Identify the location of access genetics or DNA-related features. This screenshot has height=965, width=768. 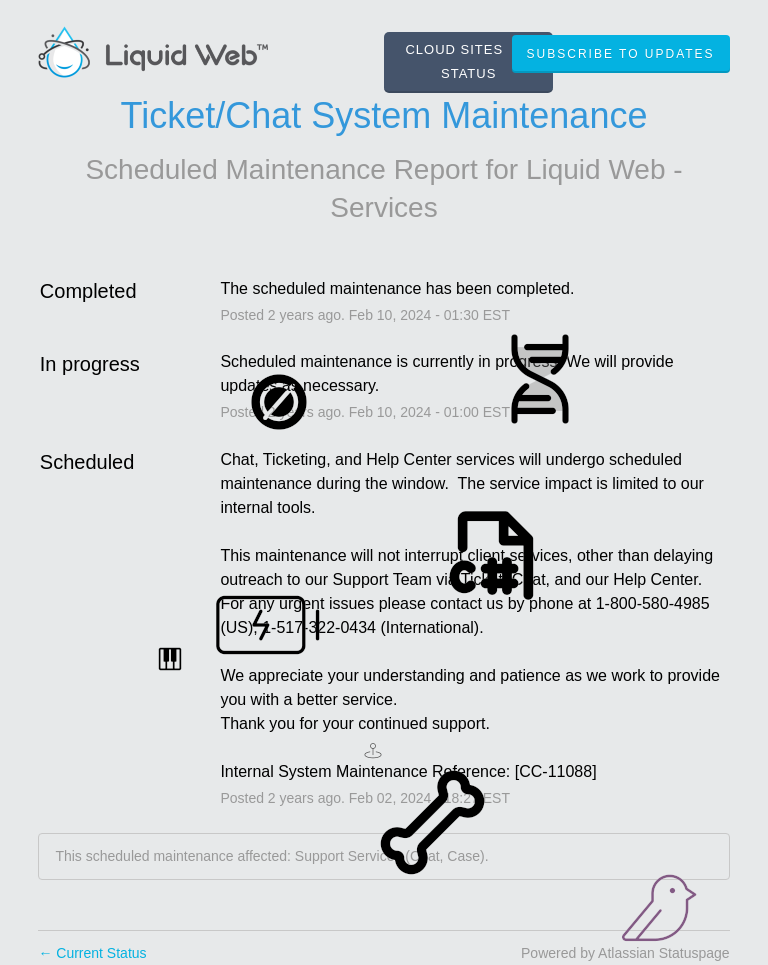
(540, 379).